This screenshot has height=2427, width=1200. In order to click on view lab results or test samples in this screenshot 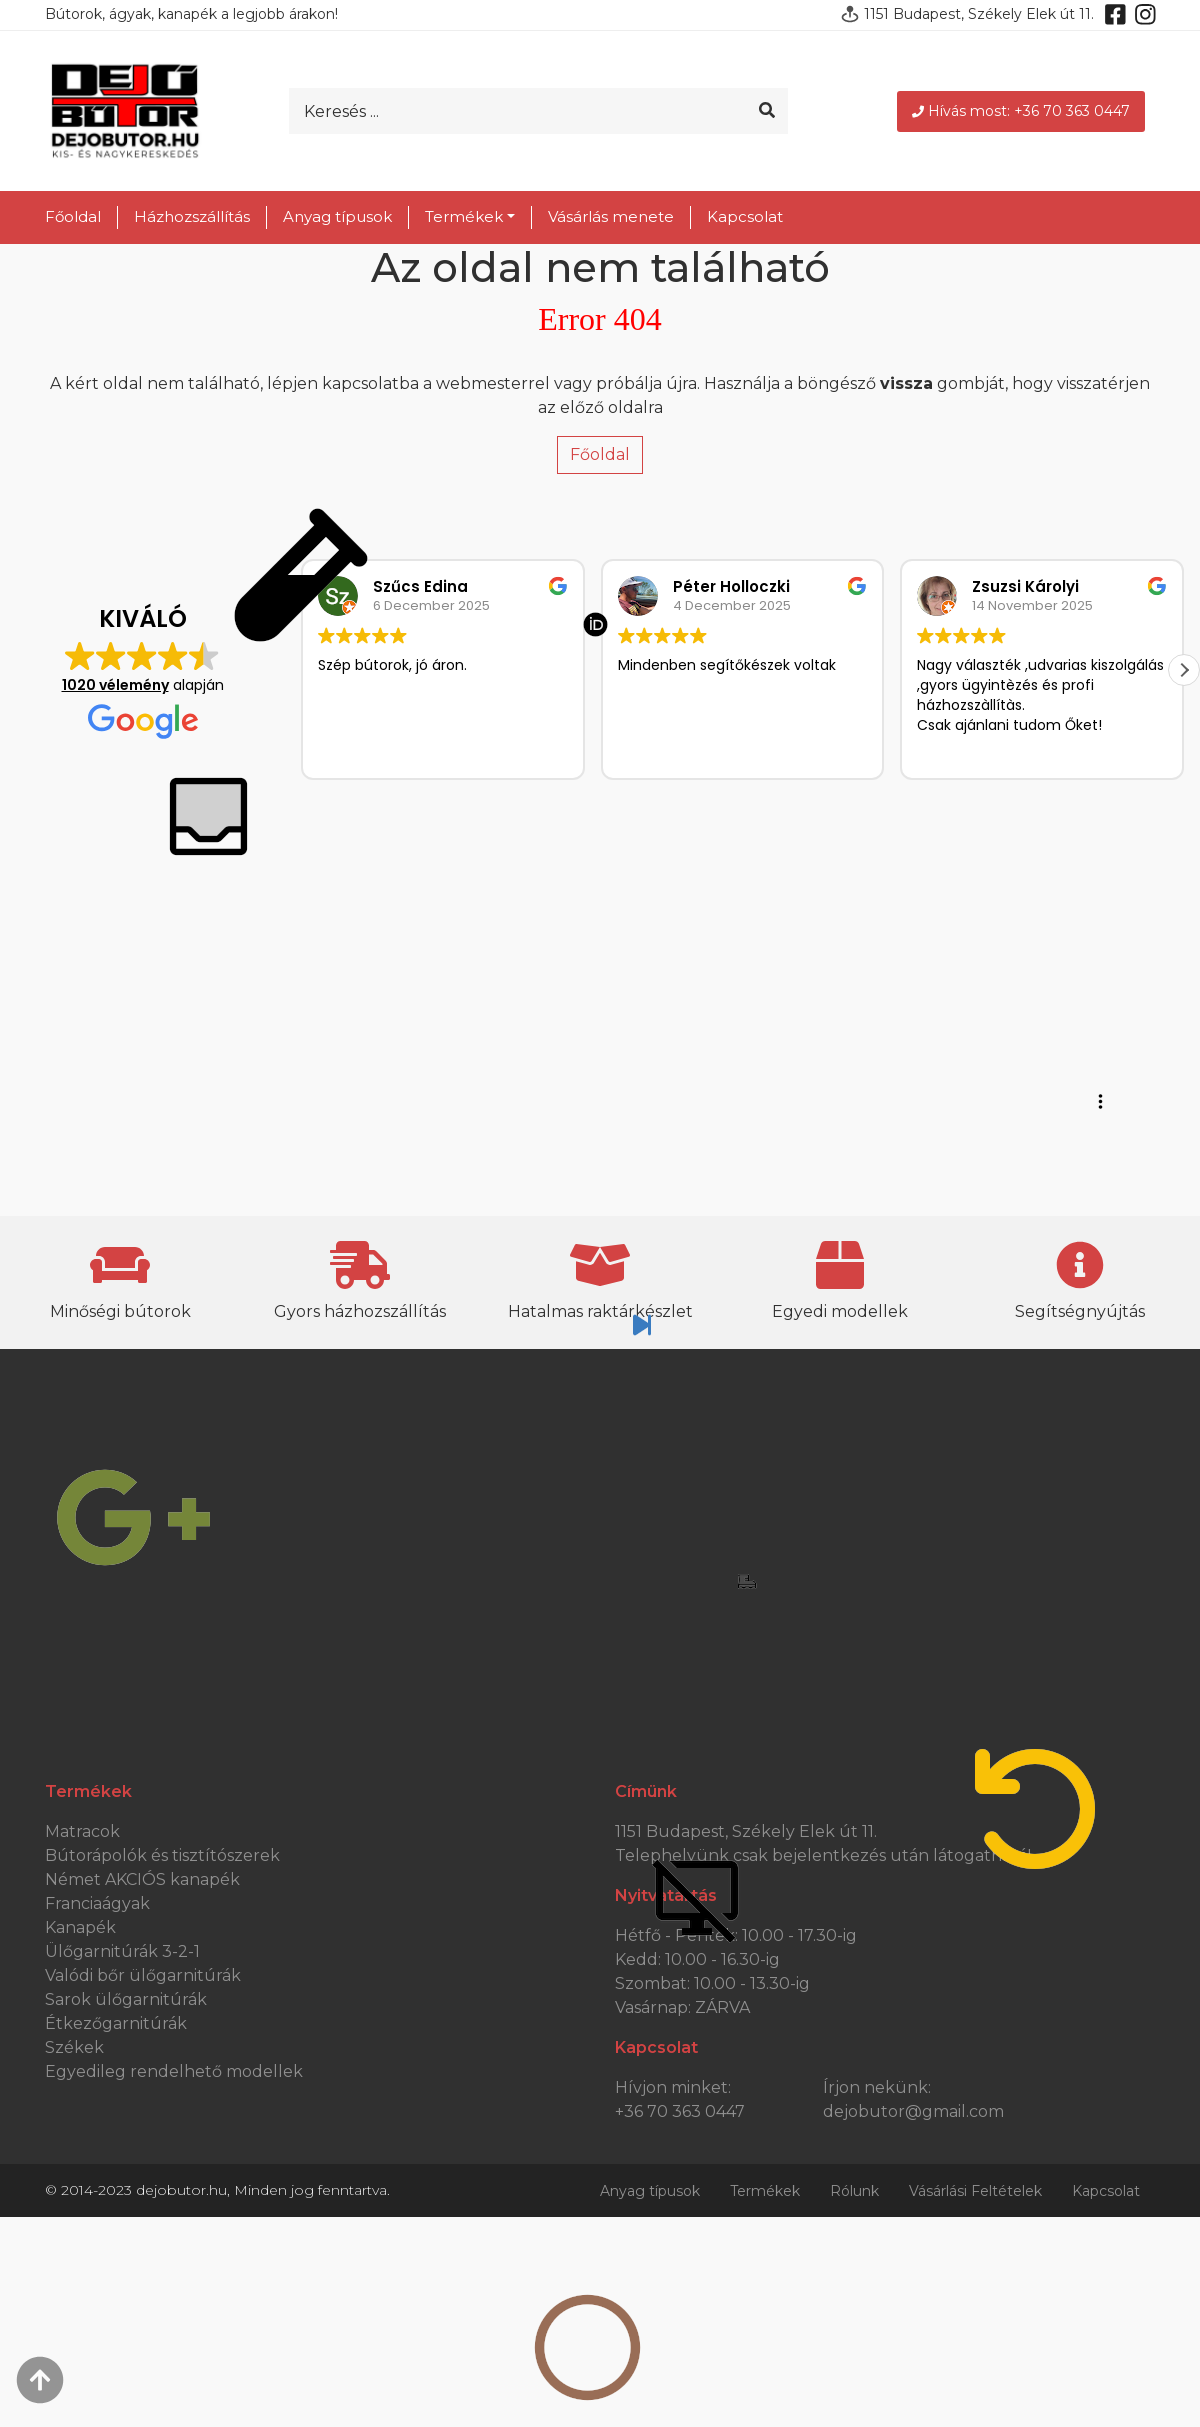, I will do `click(301, 575)`.